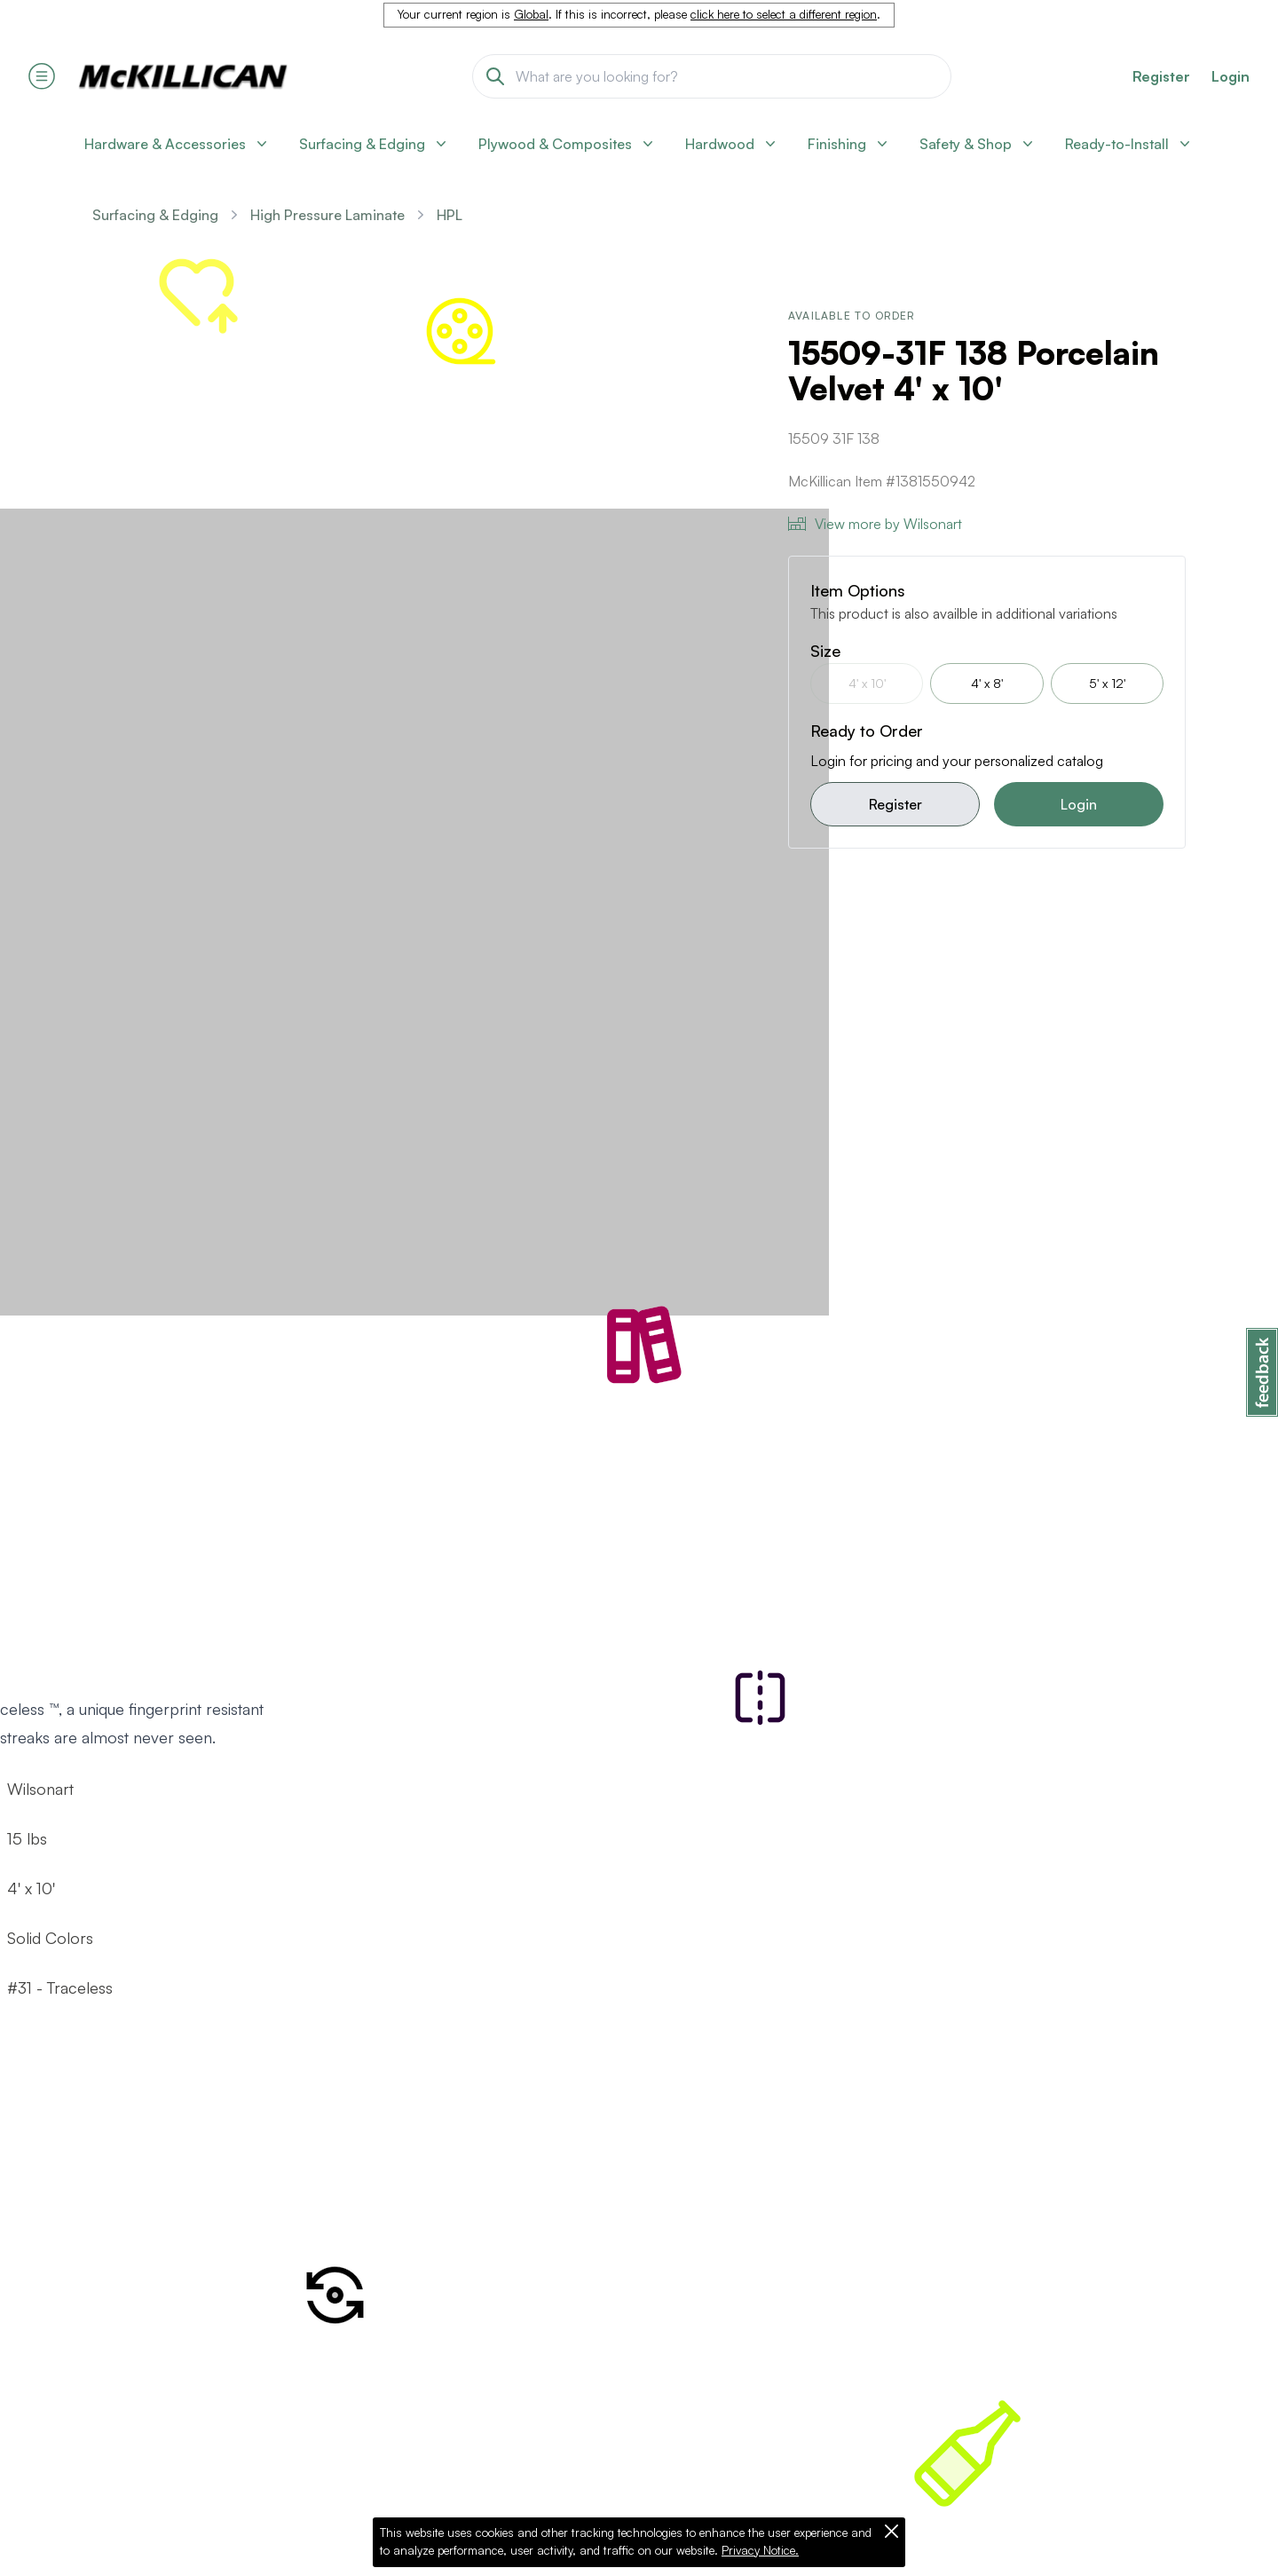 The width and height of the screenshot is (1278, 2576). What do you see at coordinates (760, 1697) in the screenshot?
I see `flip image horizontally` at bounding box center [760, 1697].